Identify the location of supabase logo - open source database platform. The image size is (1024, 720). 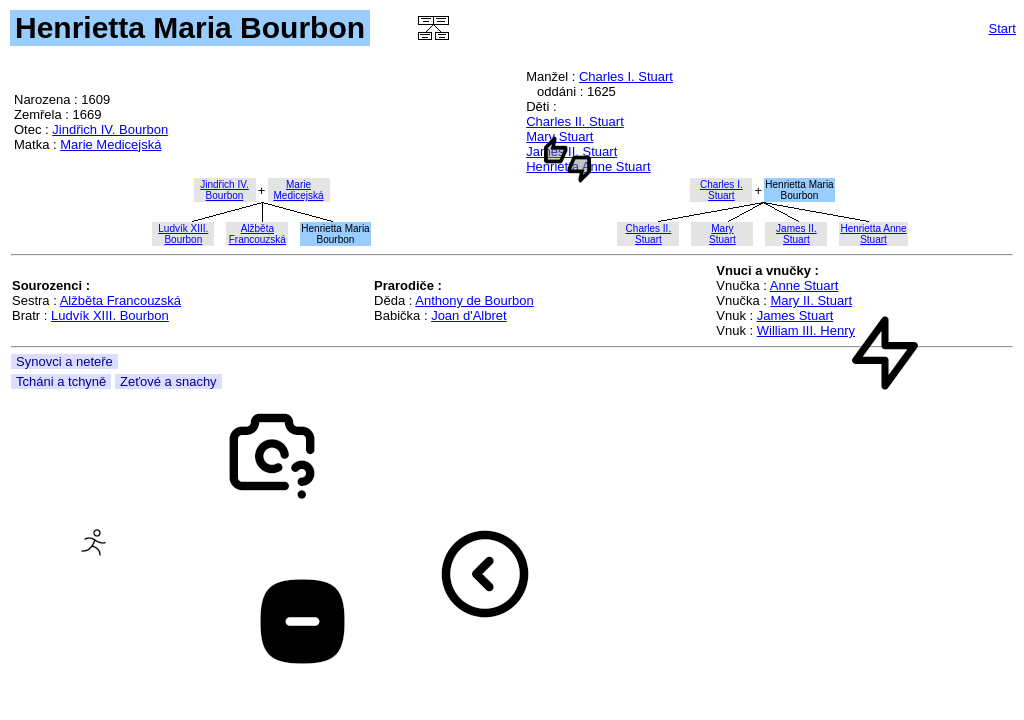
(885, 353).